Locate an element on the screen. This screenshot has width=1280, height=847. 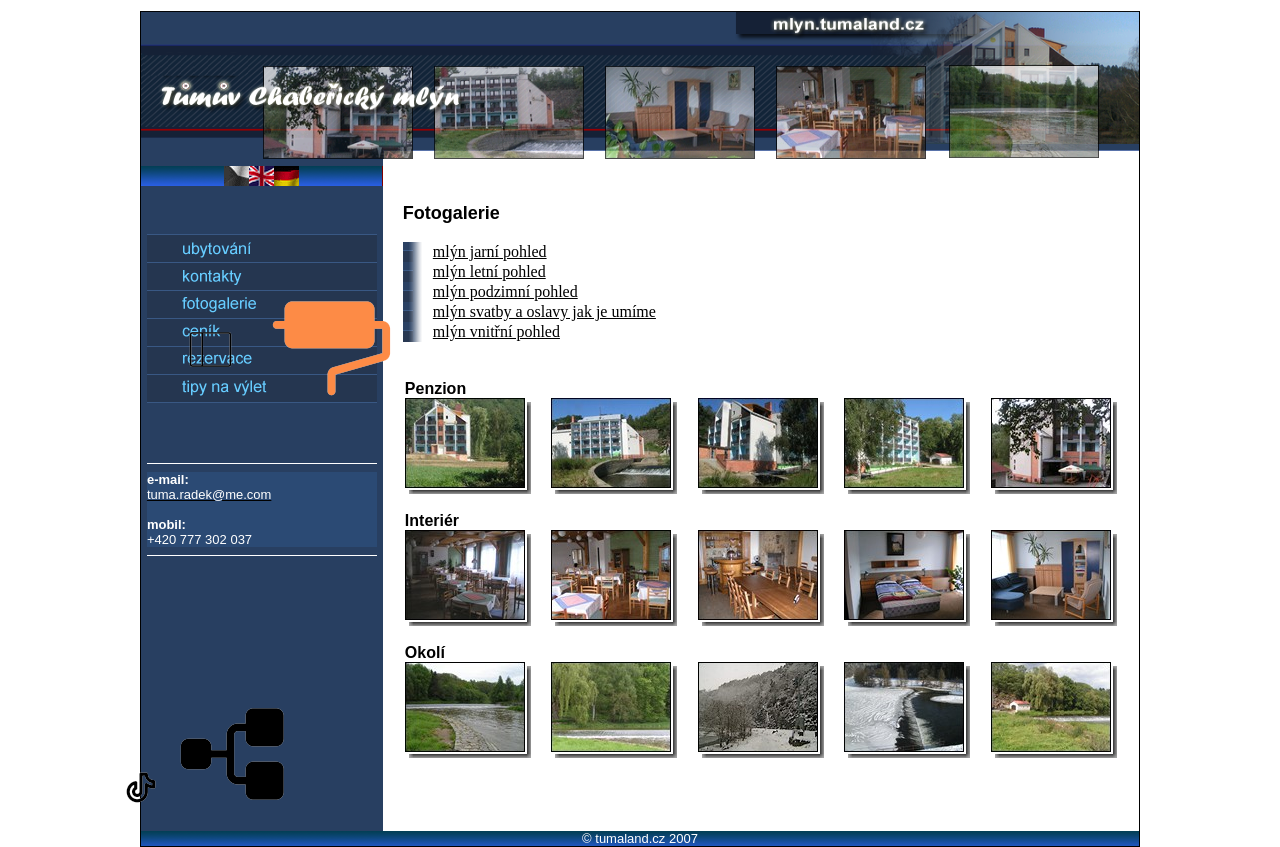
open TikTok app is located at coordinates (141, 788).